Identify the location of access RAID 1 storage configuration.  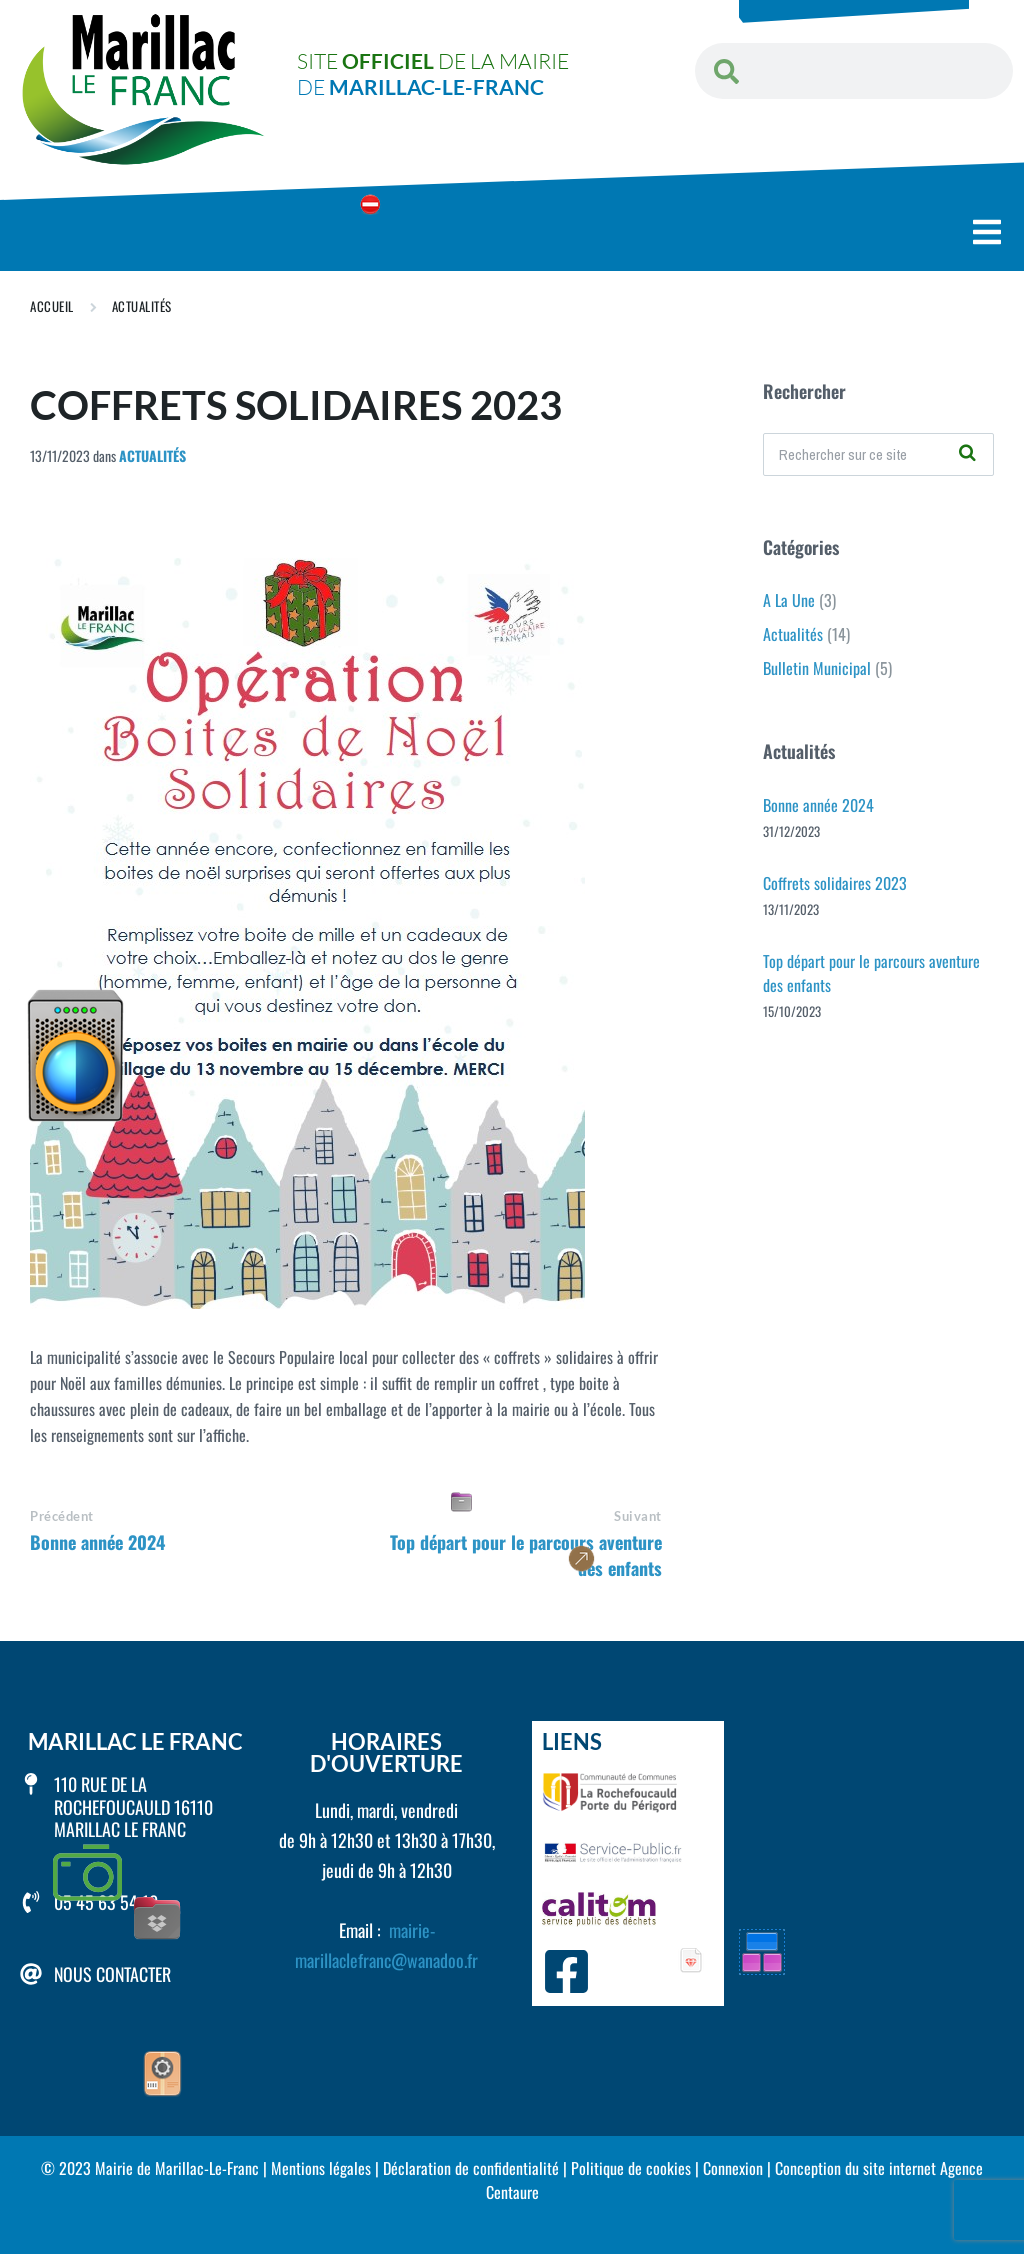
(75, 1055).